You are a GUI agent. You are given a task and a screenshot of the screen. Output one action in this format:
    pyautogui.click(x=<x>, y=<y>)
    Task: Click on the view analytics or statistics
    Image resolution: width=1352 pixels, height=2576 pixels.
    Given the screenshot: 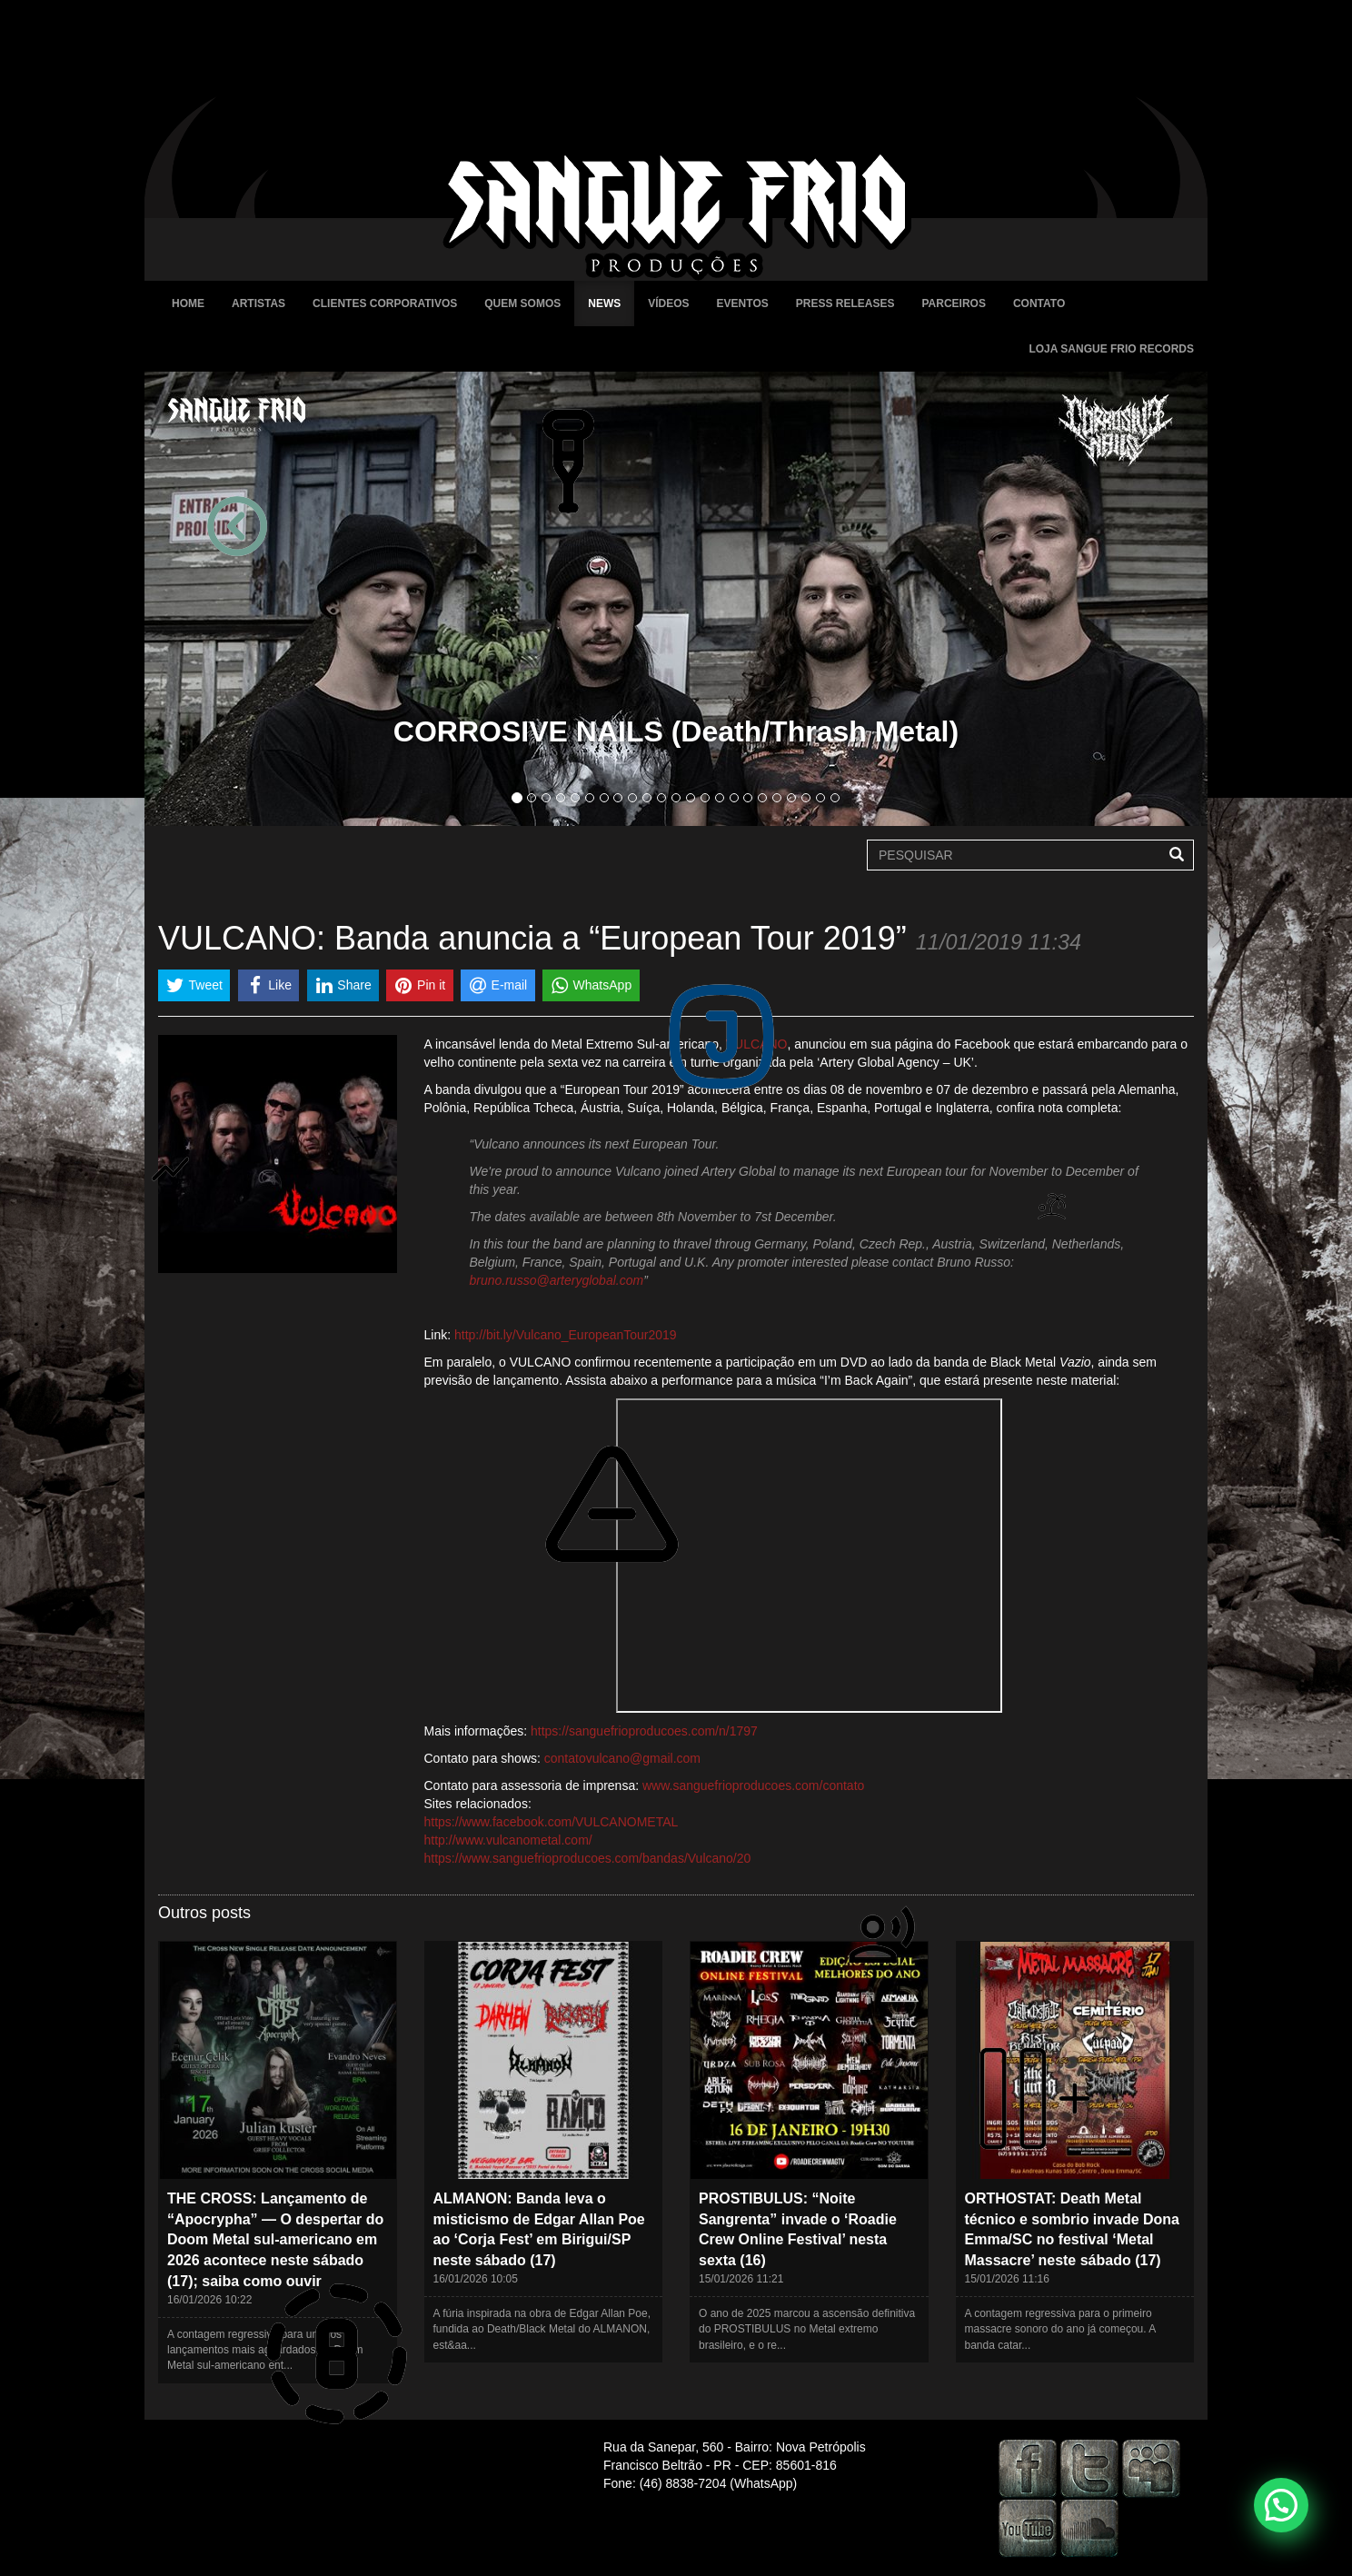 What is the action you would take?
    pyautogui.click(x=170, y=1169)
    